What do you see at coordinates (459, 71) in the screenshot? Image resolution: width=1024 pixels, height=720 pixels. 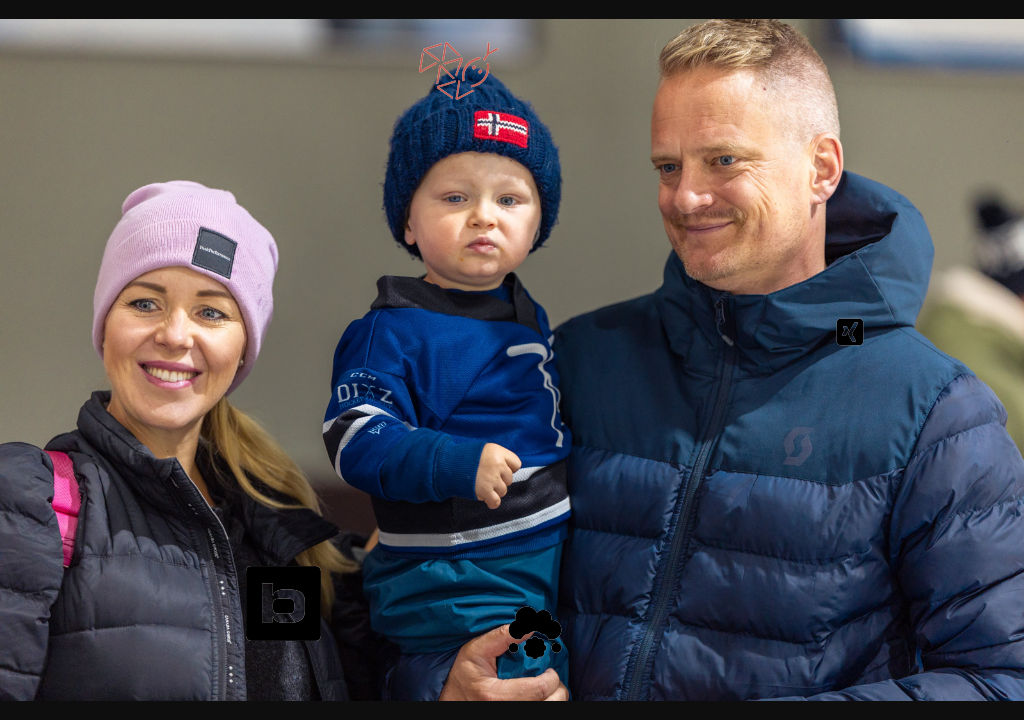 I see `link to PythonAnywhere cloud hosting service` at bounding box center [459, 71].